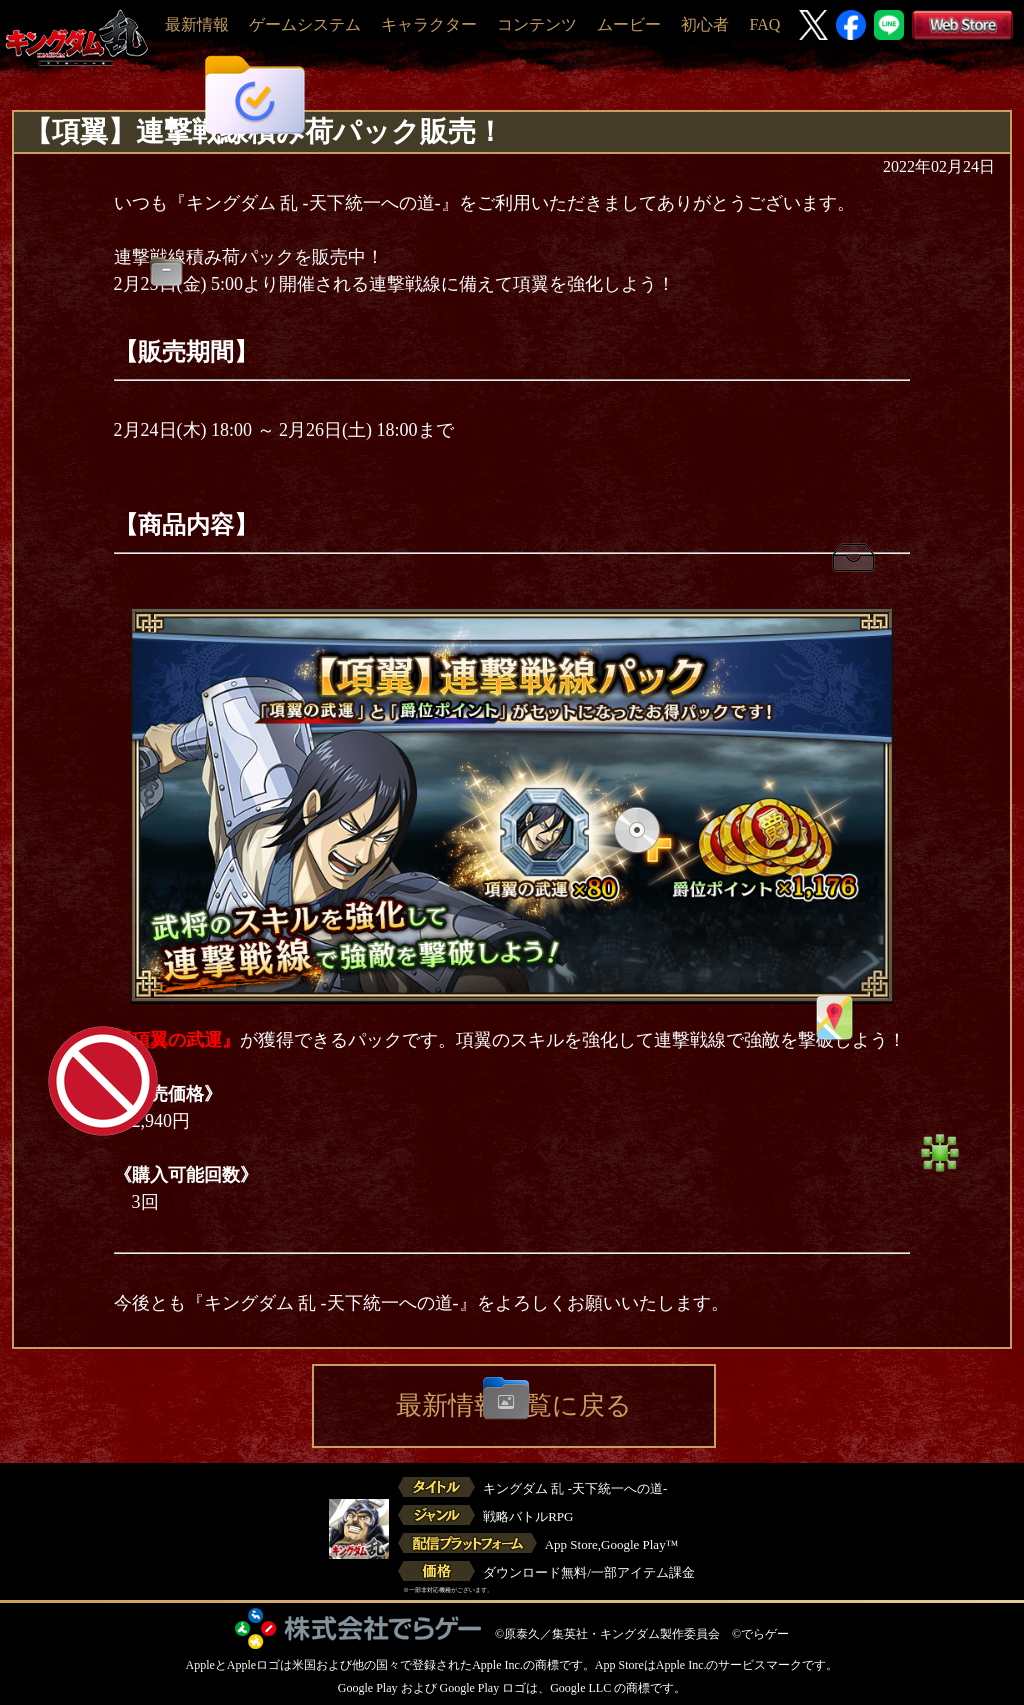 This screenshot has width=1024, height=1705. I want to click on sync or replicate media library across devices, so click(940, 1153).